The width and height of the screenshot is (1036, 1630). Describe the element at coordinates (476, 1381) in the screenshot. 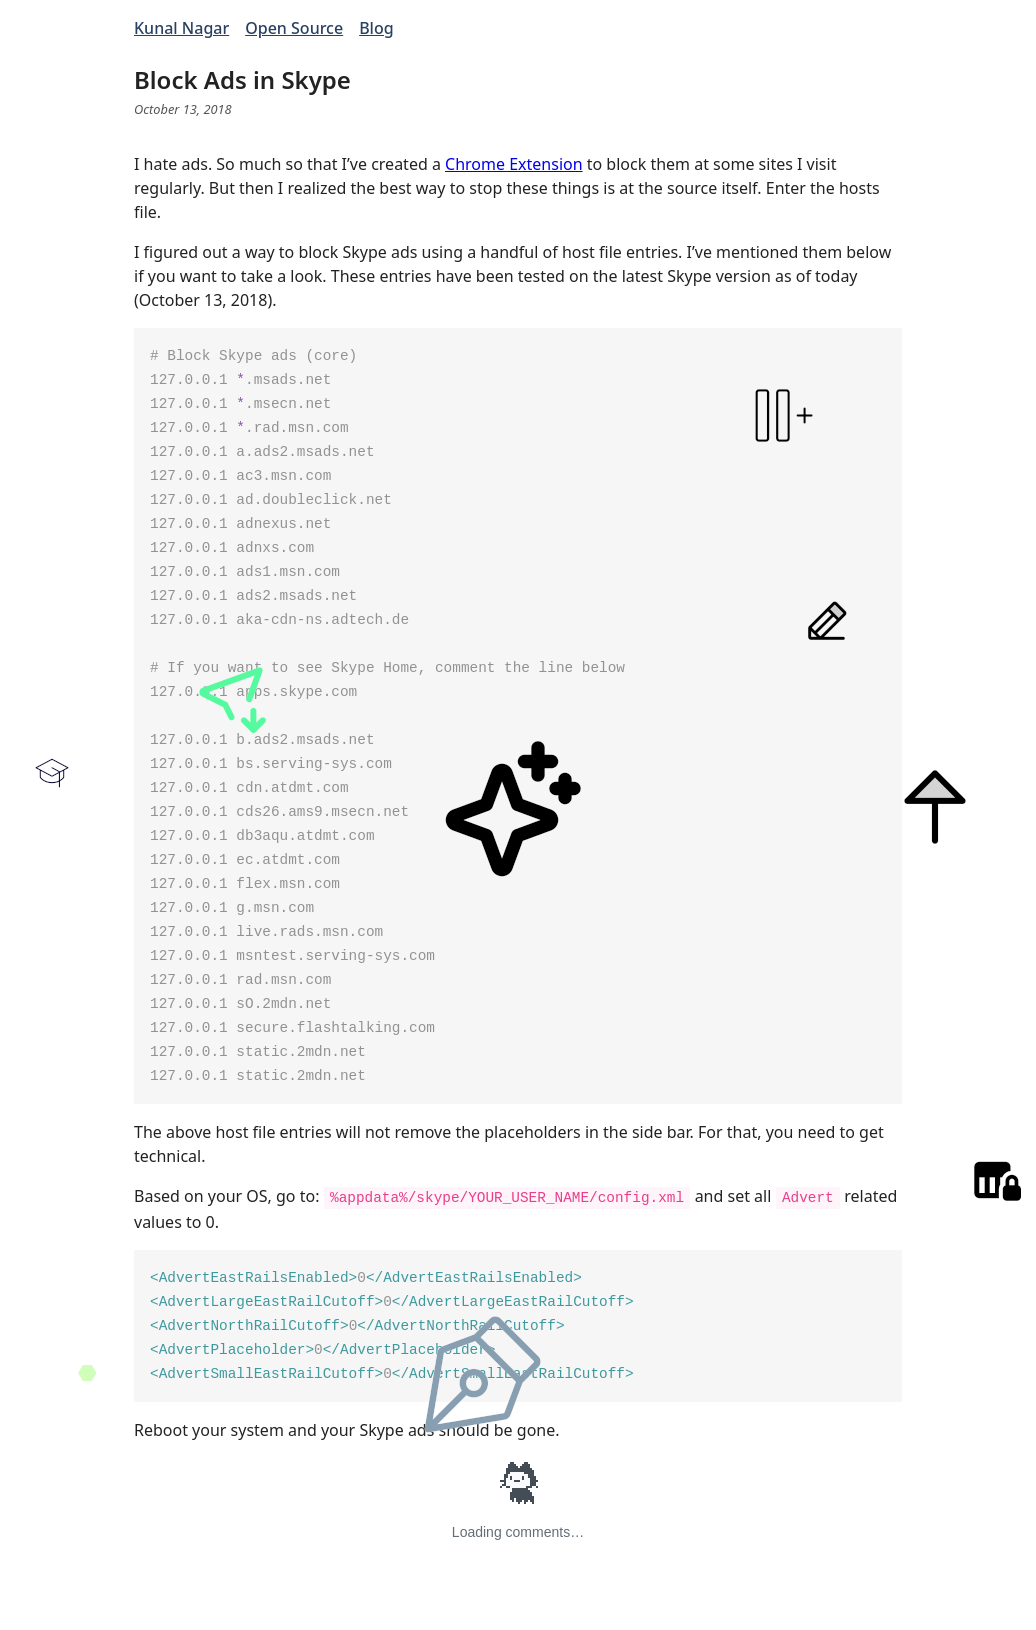

I see `access drawing or illustration tools` at that location.